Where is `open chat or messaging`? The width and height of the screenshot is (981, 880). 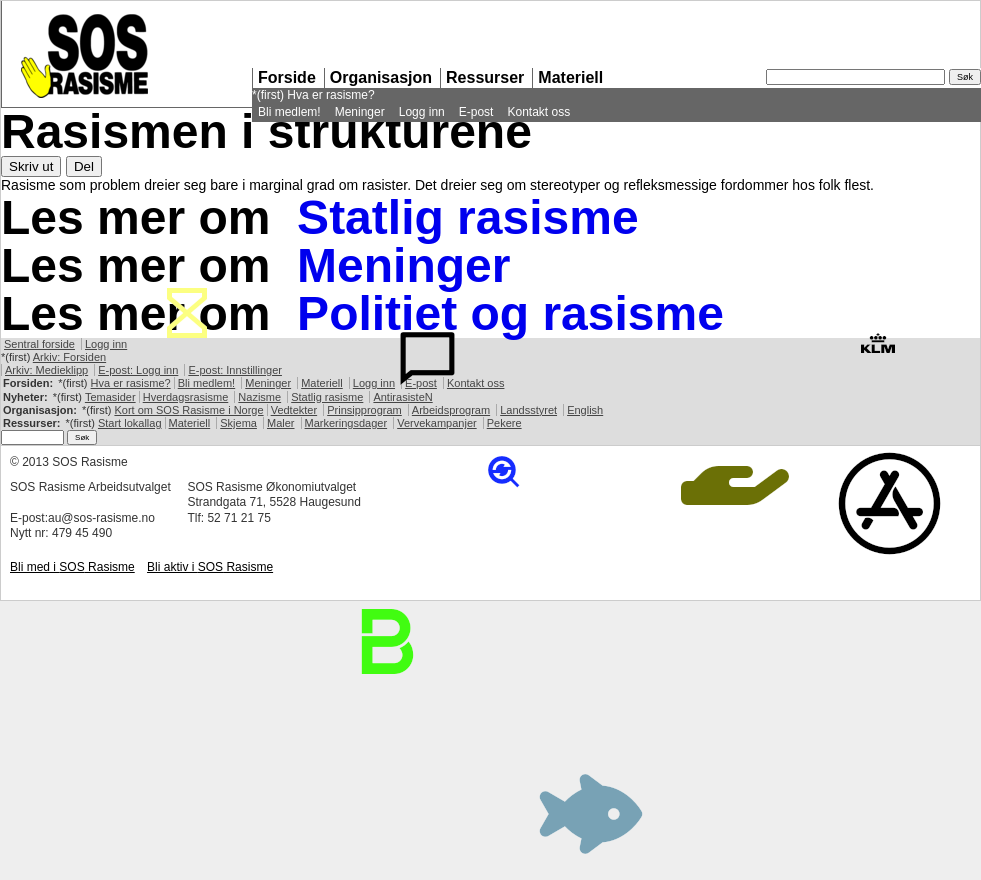
open chat or messaging is located at coordinates (427, 356).